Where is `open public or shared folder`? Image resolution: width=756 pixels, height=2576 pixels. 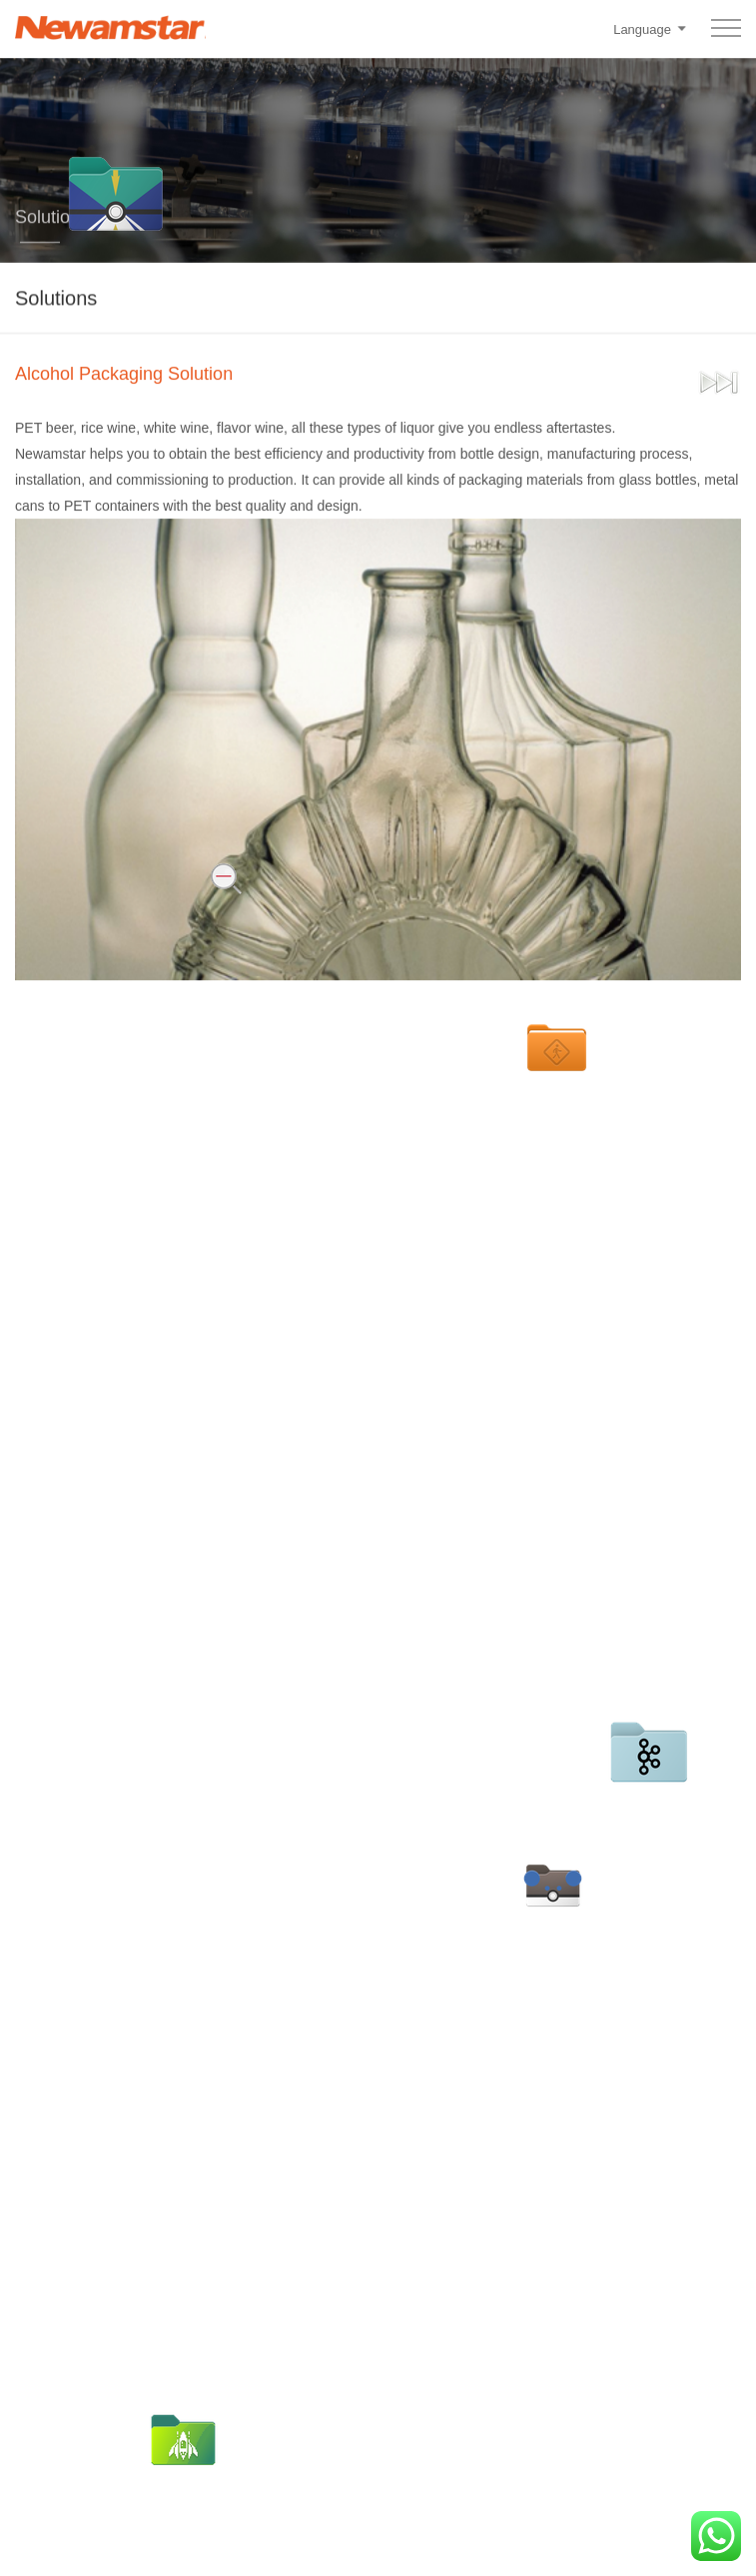 open public or shared folder is located at coordinates (556, 1047).